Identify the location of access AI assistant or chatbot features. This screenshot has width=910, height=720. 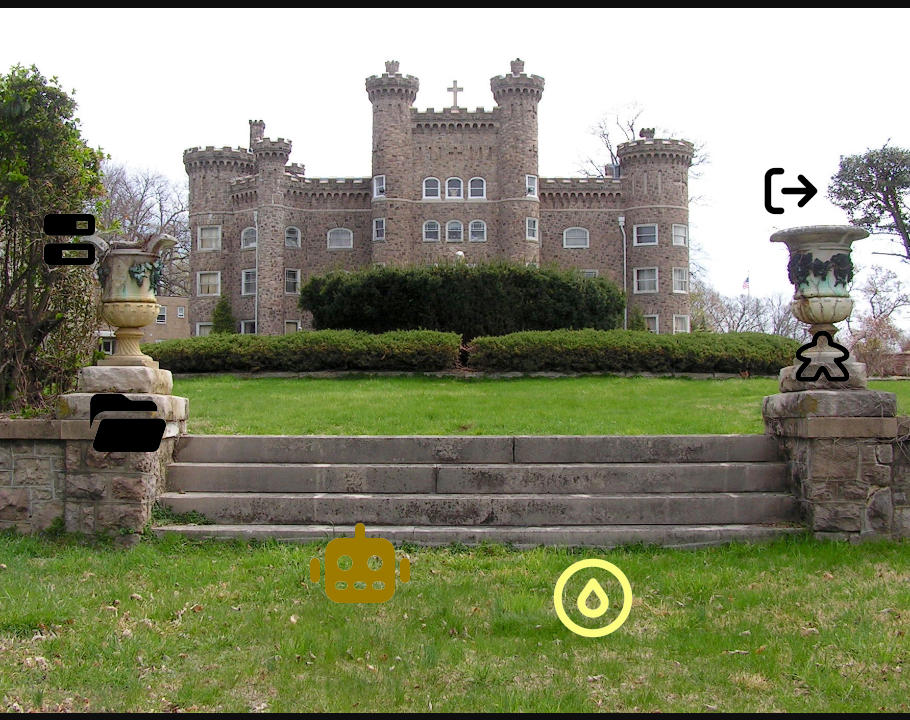
(360, 568).